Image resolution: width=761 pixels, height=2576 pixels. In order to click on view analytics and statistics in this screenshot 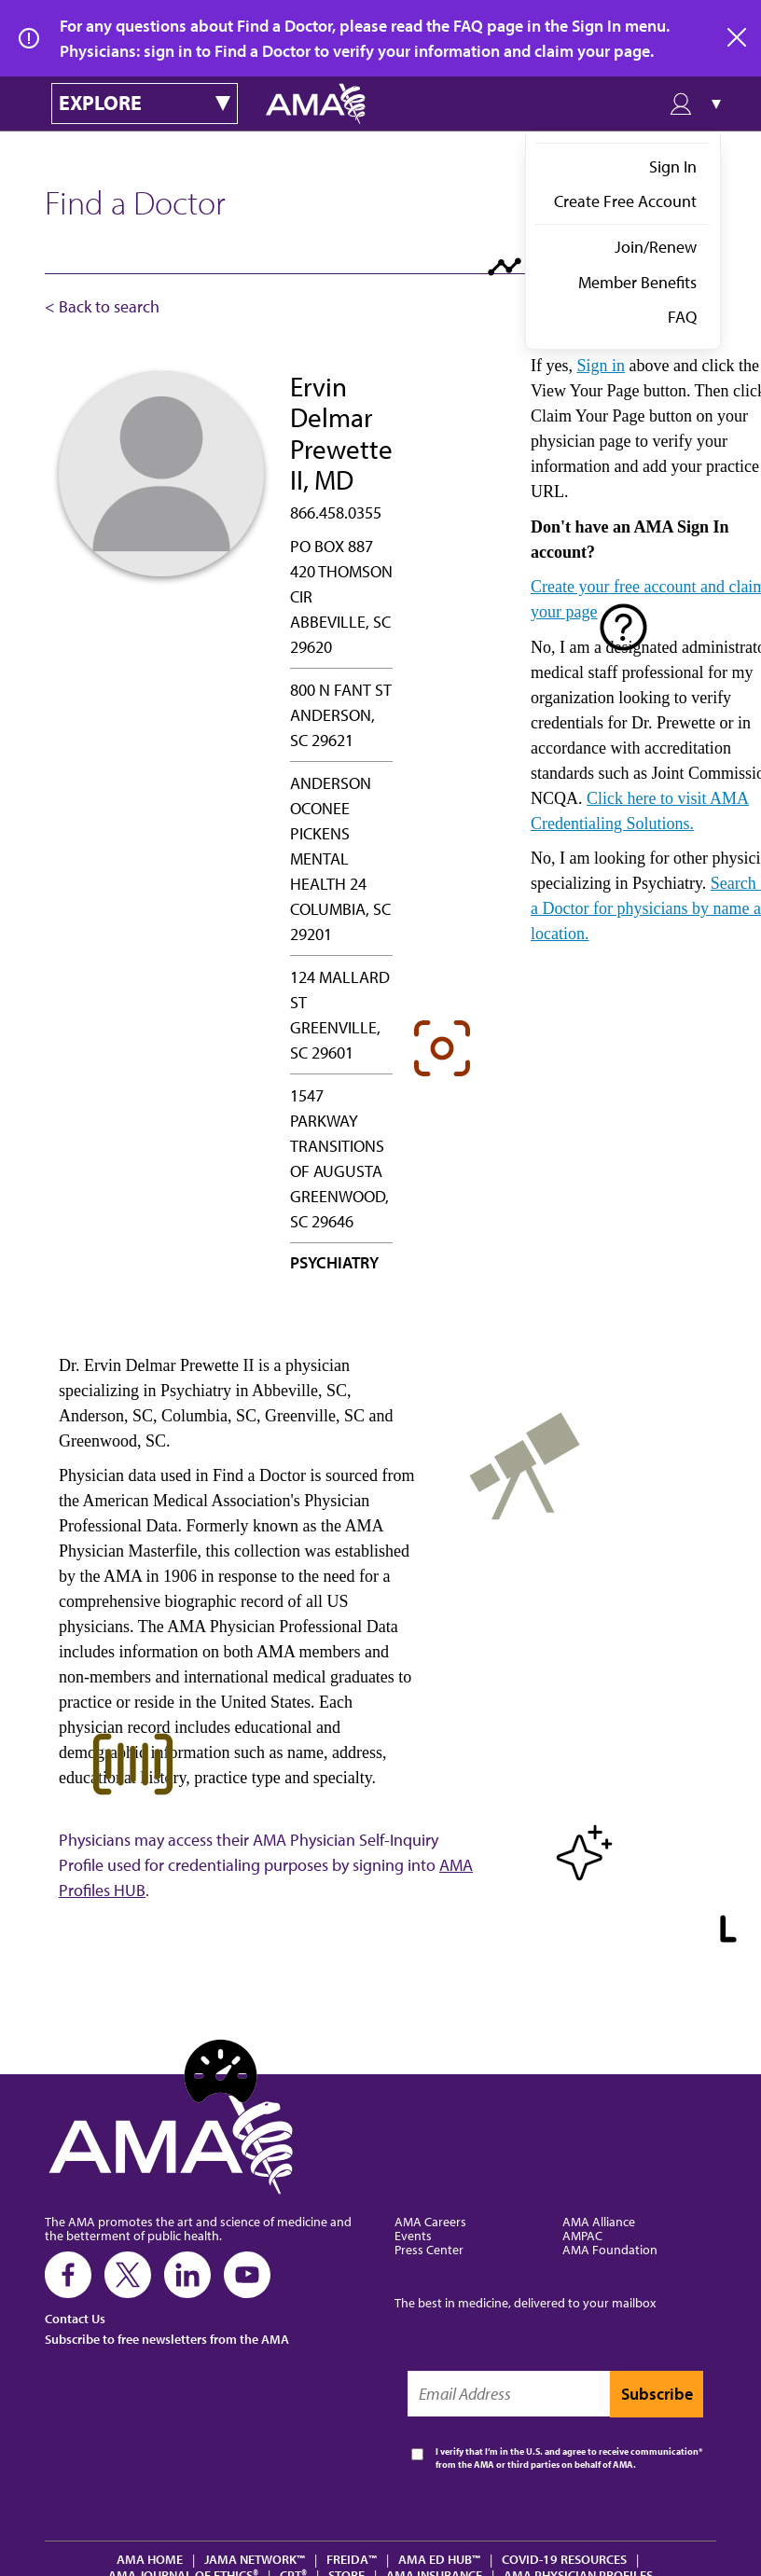, I will do `click(505, 267)`.